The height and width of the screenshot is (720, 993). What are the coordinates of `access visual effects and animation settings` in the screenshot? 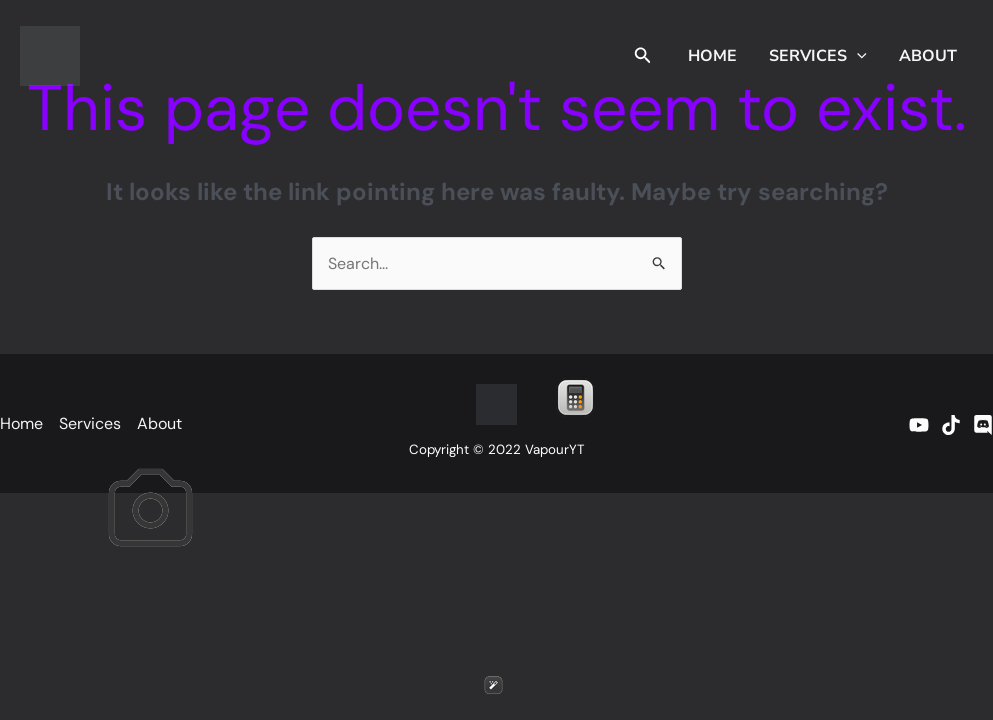 It's located at (493, 685).